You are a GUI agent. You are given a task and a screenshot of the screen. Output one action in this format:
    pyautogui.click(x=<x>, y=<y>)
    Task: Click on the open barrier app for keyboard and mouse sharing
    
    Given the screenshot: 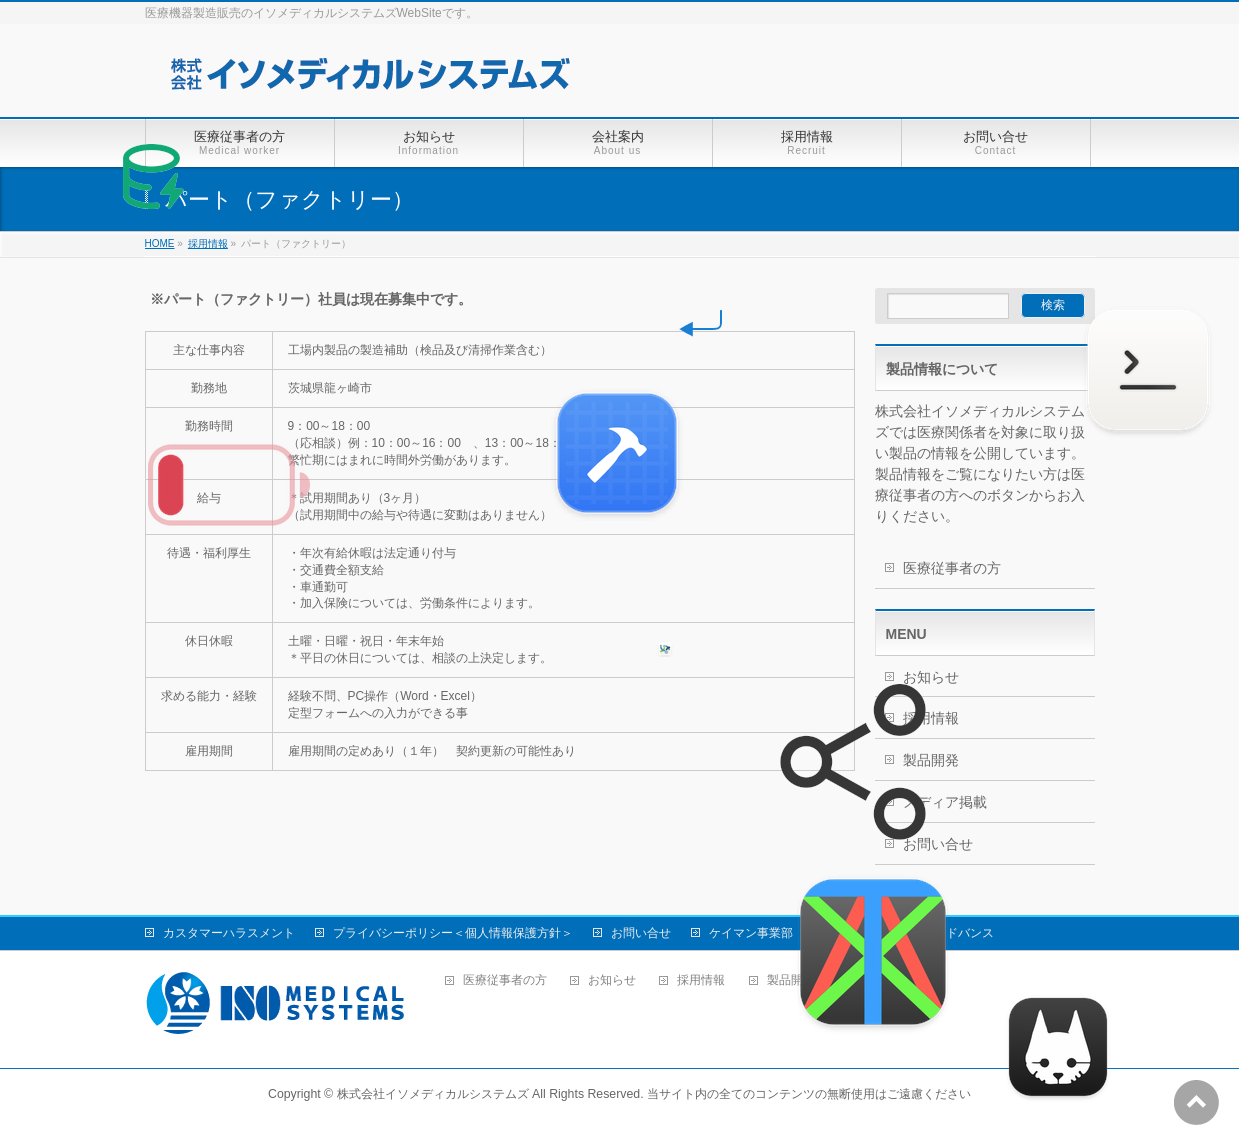 What is the action you would take?
    pyautogui.click(x=665, y=649)
    